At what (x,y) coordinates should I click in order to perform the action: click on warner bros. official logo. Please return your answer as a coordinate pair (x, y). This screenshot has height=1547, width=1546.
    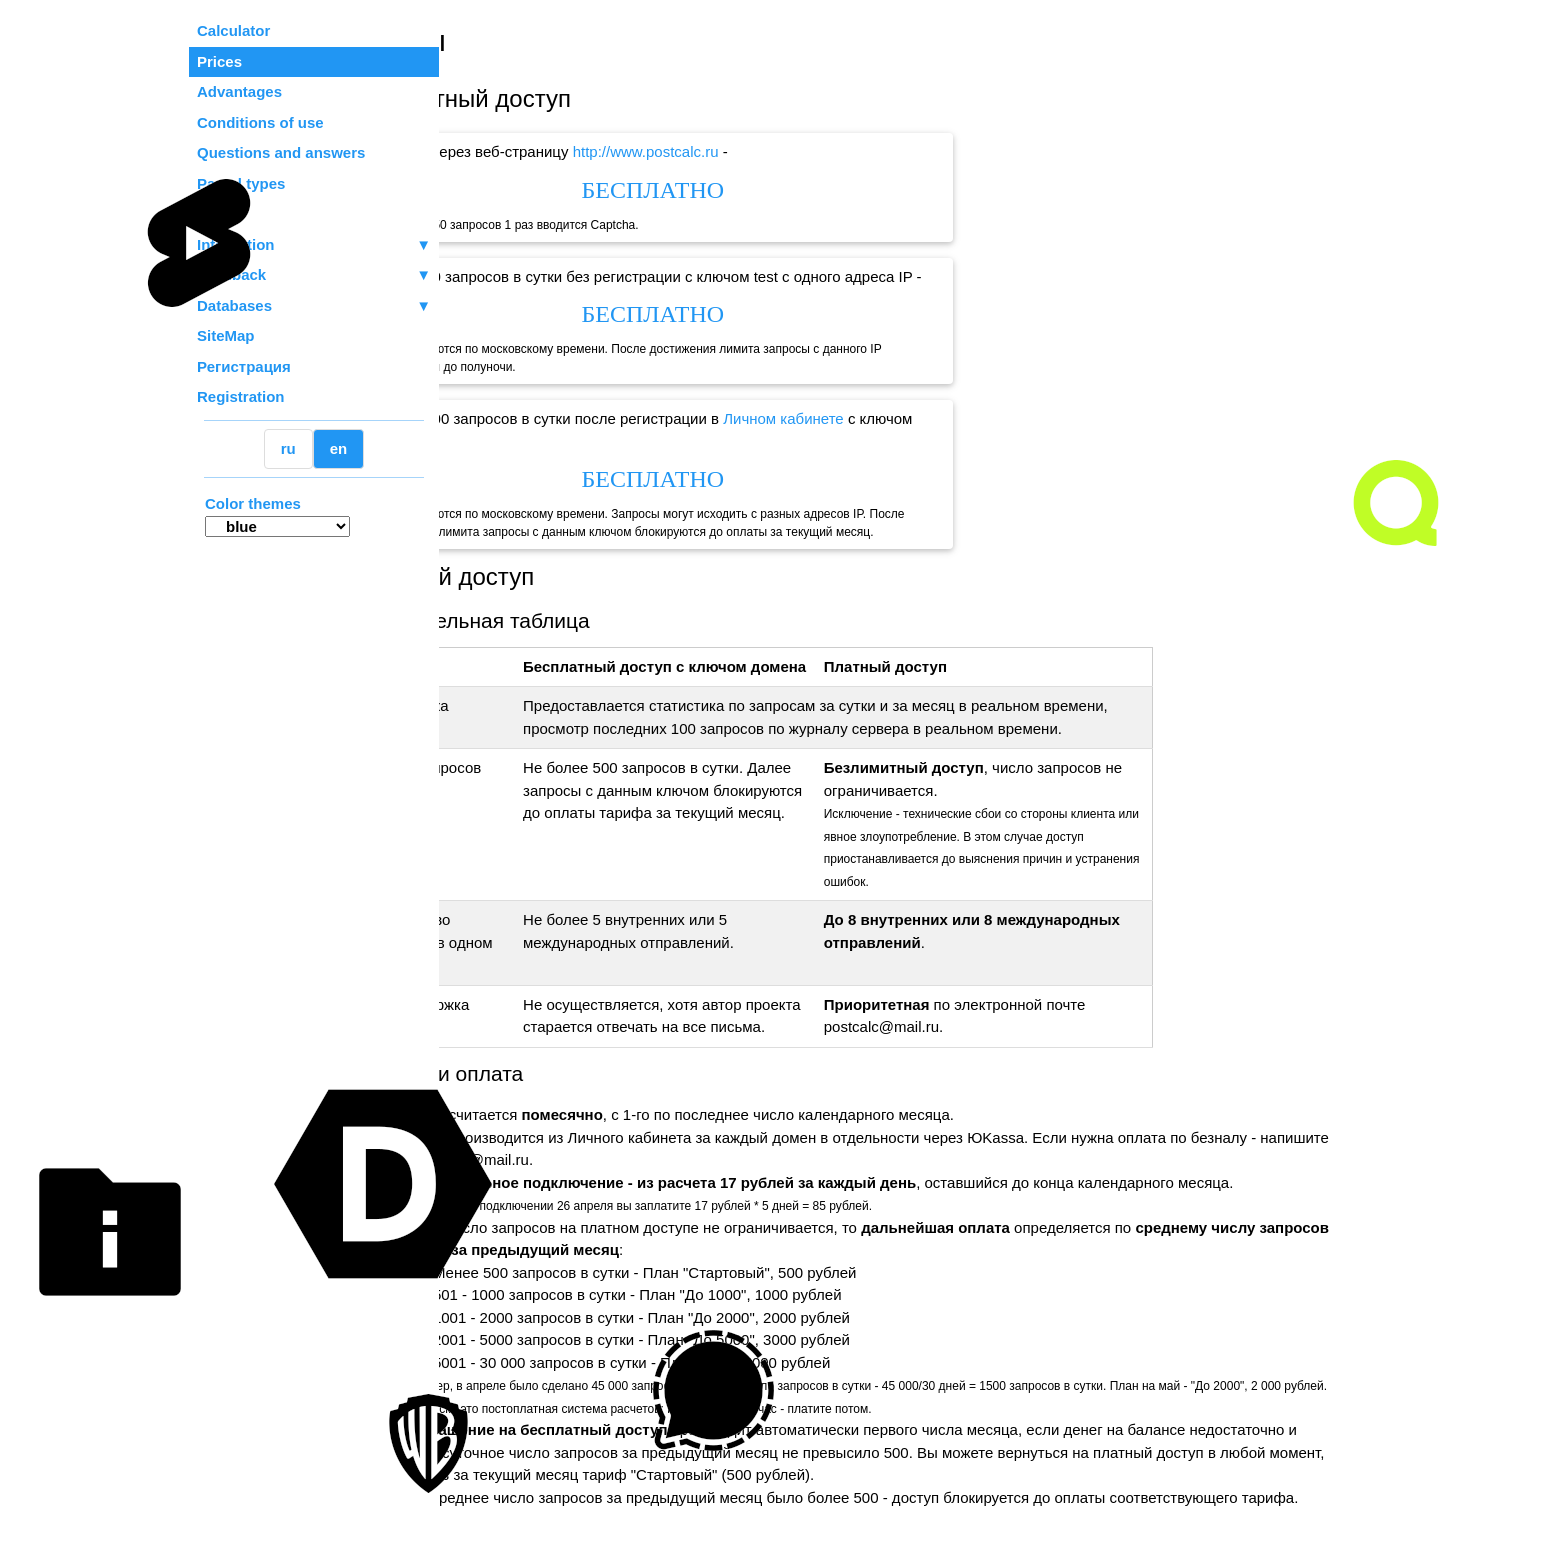
    Looking at the image, I should click on (428, 1443).